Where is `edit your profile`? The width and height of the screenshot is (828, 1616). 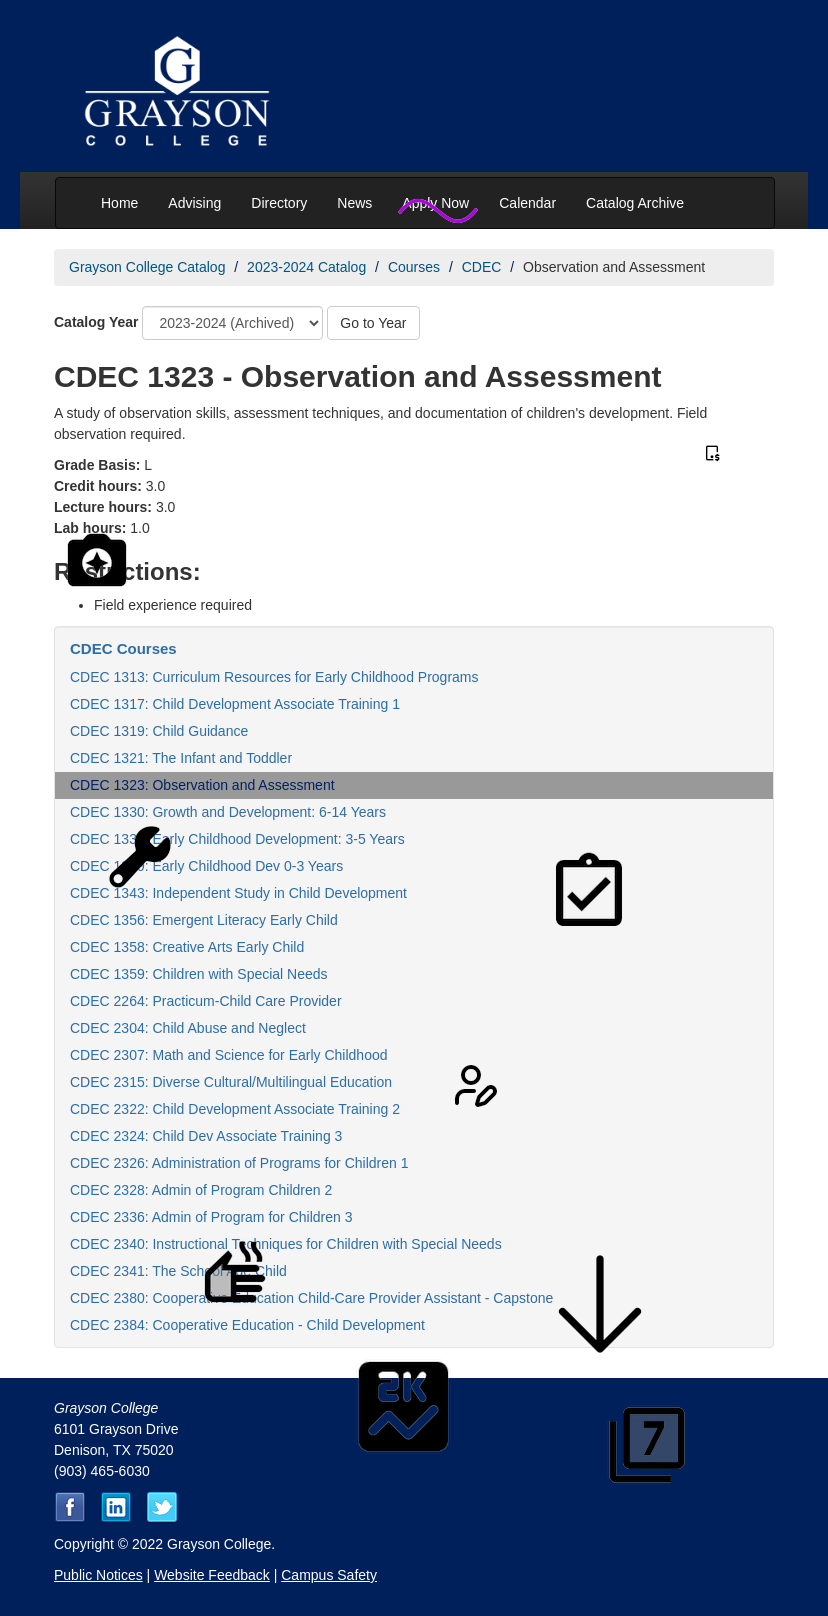
edit your profile is located at coordinates (475, 1085).